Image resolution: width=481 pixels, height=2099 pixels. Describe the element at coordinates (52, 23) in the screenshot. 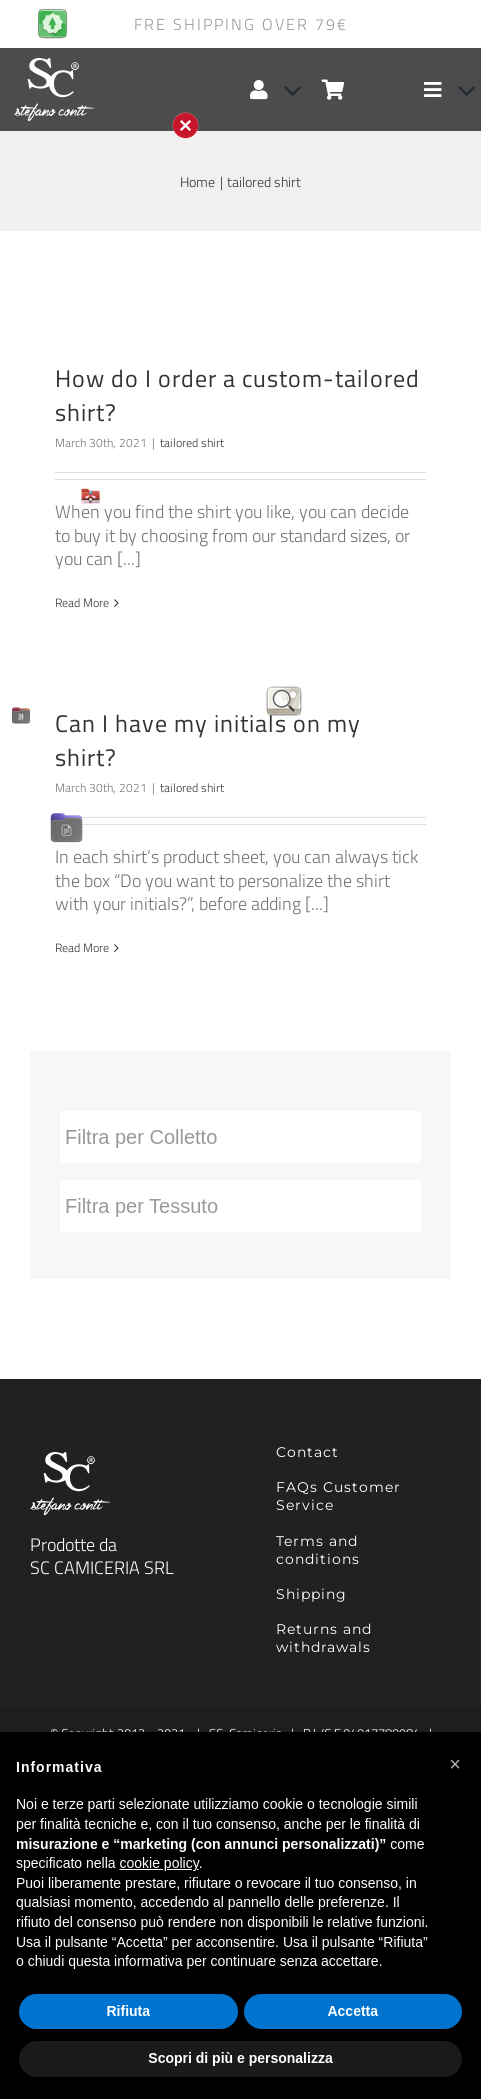

I see `access operating system updates` at that location.